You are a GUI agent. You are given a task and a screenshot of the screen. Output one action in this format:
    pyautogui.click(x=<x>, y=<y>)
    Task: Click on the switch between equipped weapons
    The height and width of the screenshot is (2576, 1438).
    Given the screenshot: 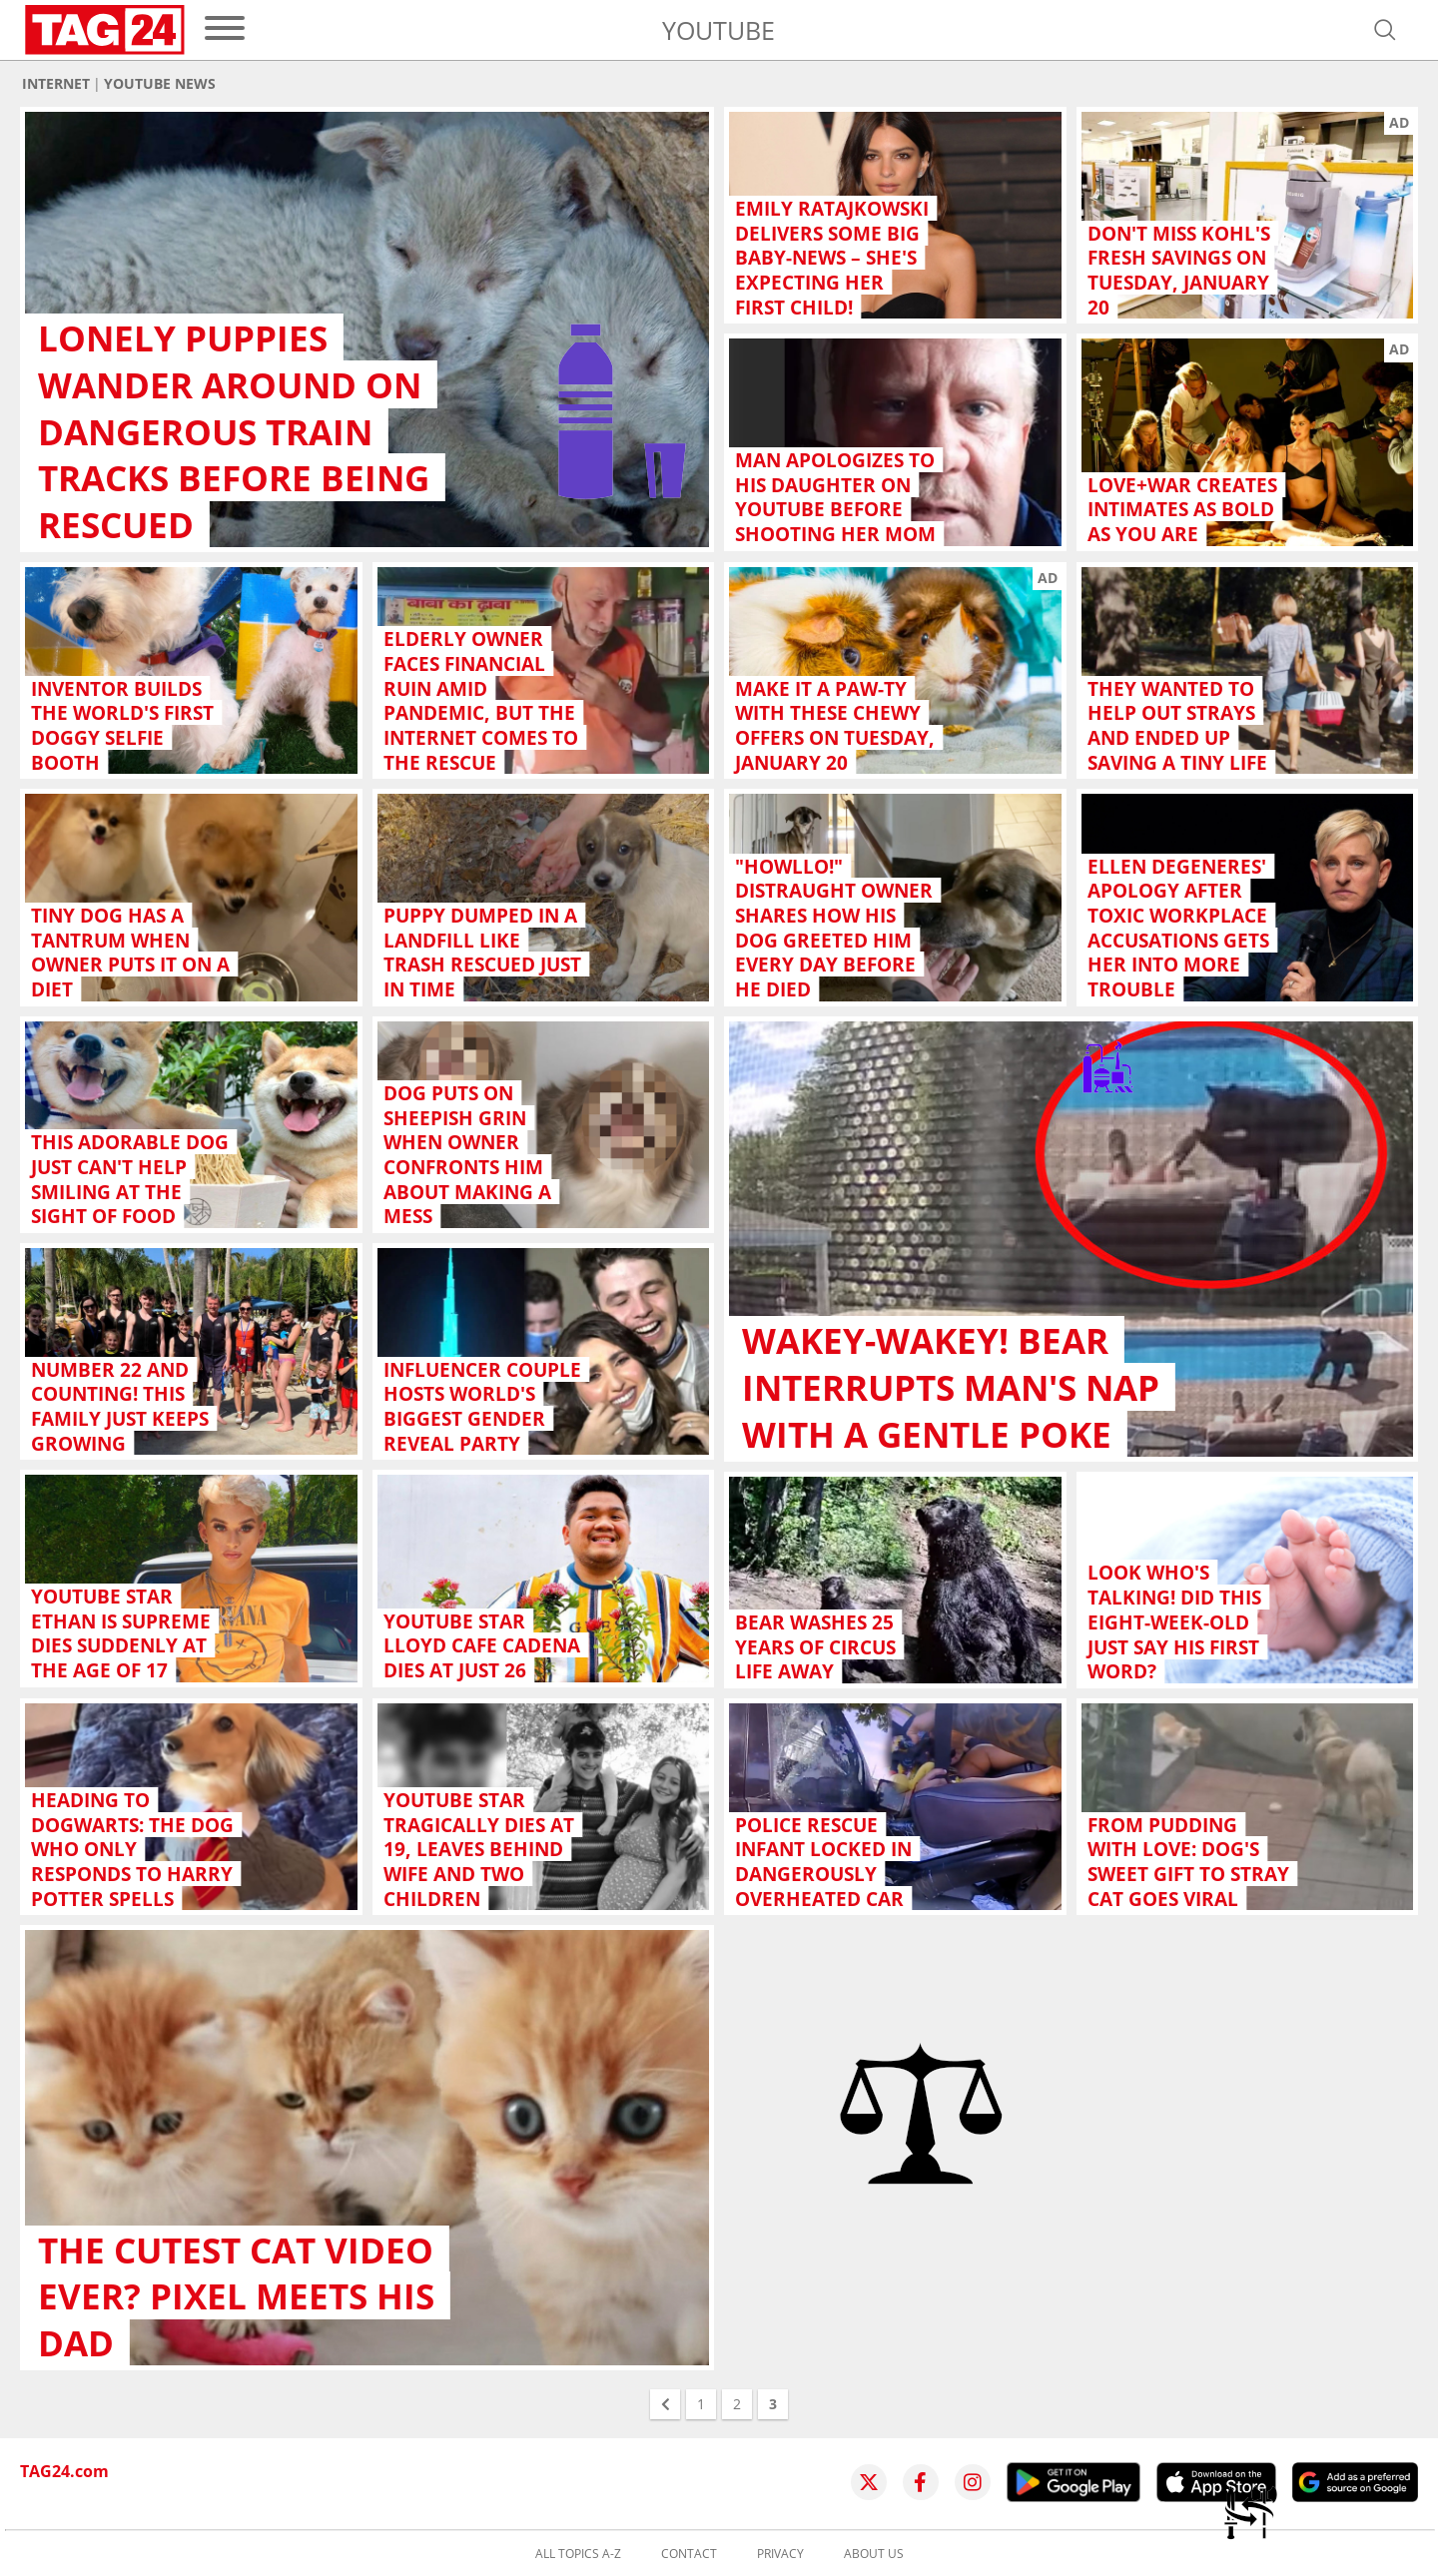 What is the action you would take?
    pyautogui.click(x=1250, y=2512)
    